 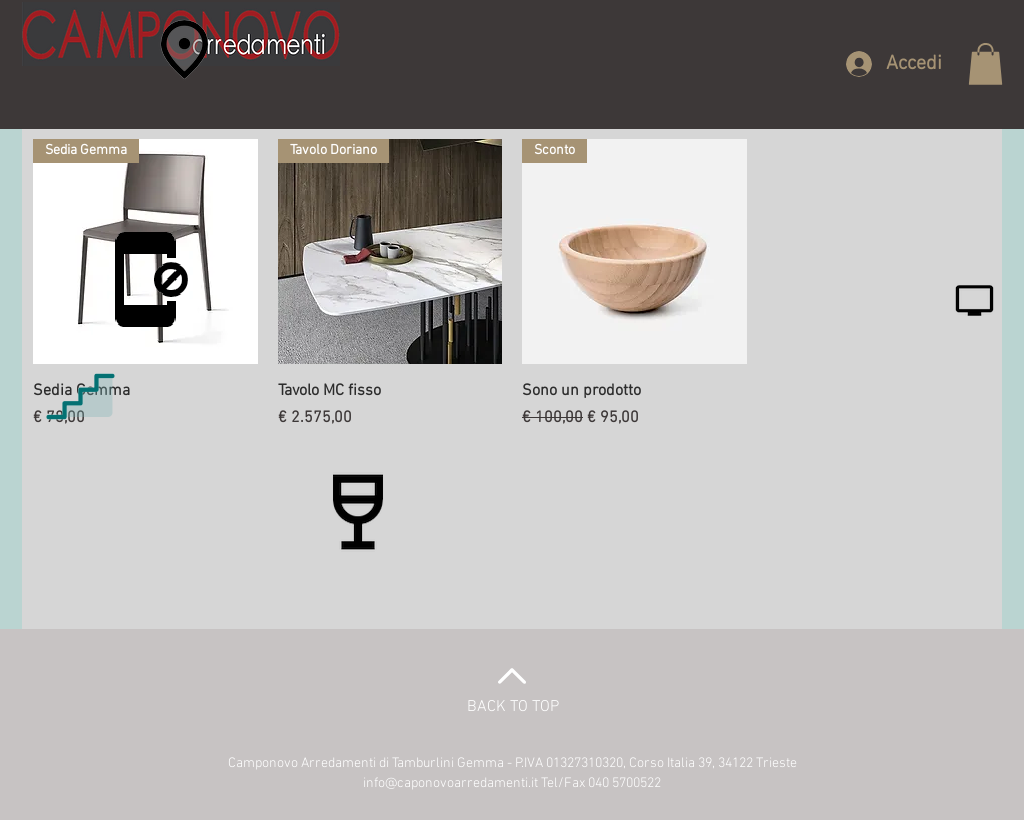 What do you see at coordinates (145, 279) in the screenshot?
I see `block or restrict an app` at bounding box center [145, 279].